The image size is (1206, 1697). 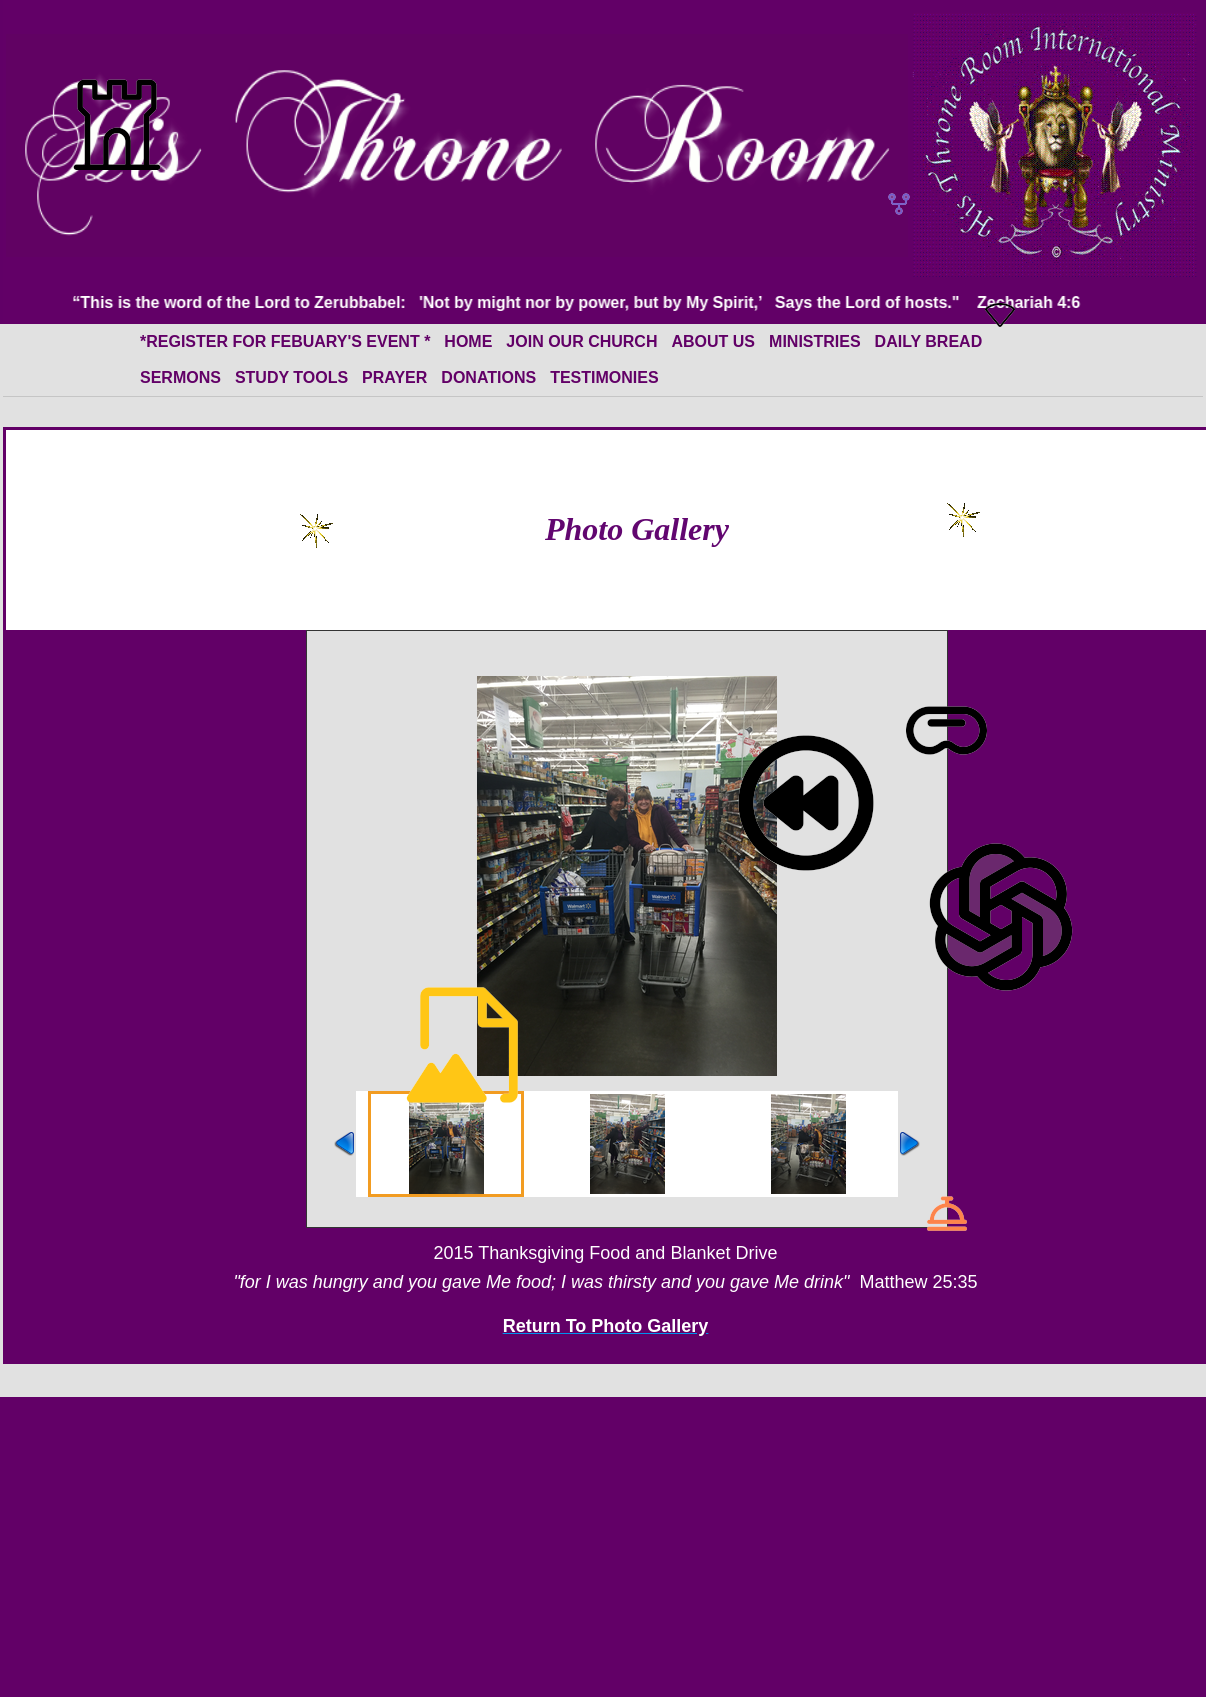 What do you see at coordinates (899, 204) in the screenshot?
I see `create a new branch in version control` at bounding box center [899, 204].